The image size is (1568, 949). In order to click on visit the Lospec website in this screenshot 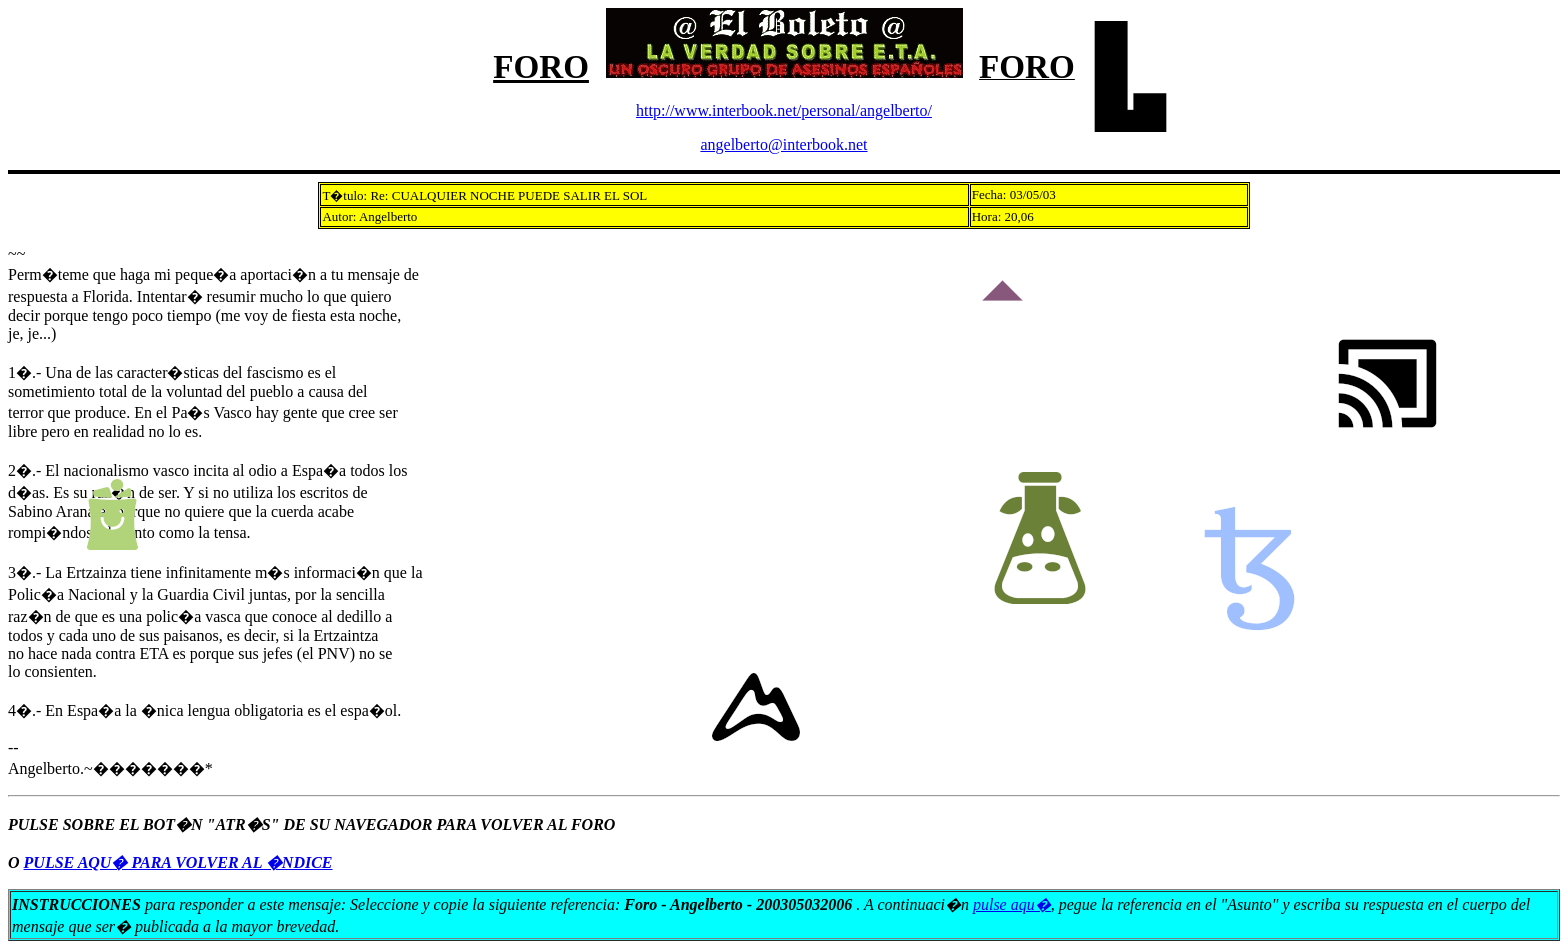, I will do `click(1130, 76)`.